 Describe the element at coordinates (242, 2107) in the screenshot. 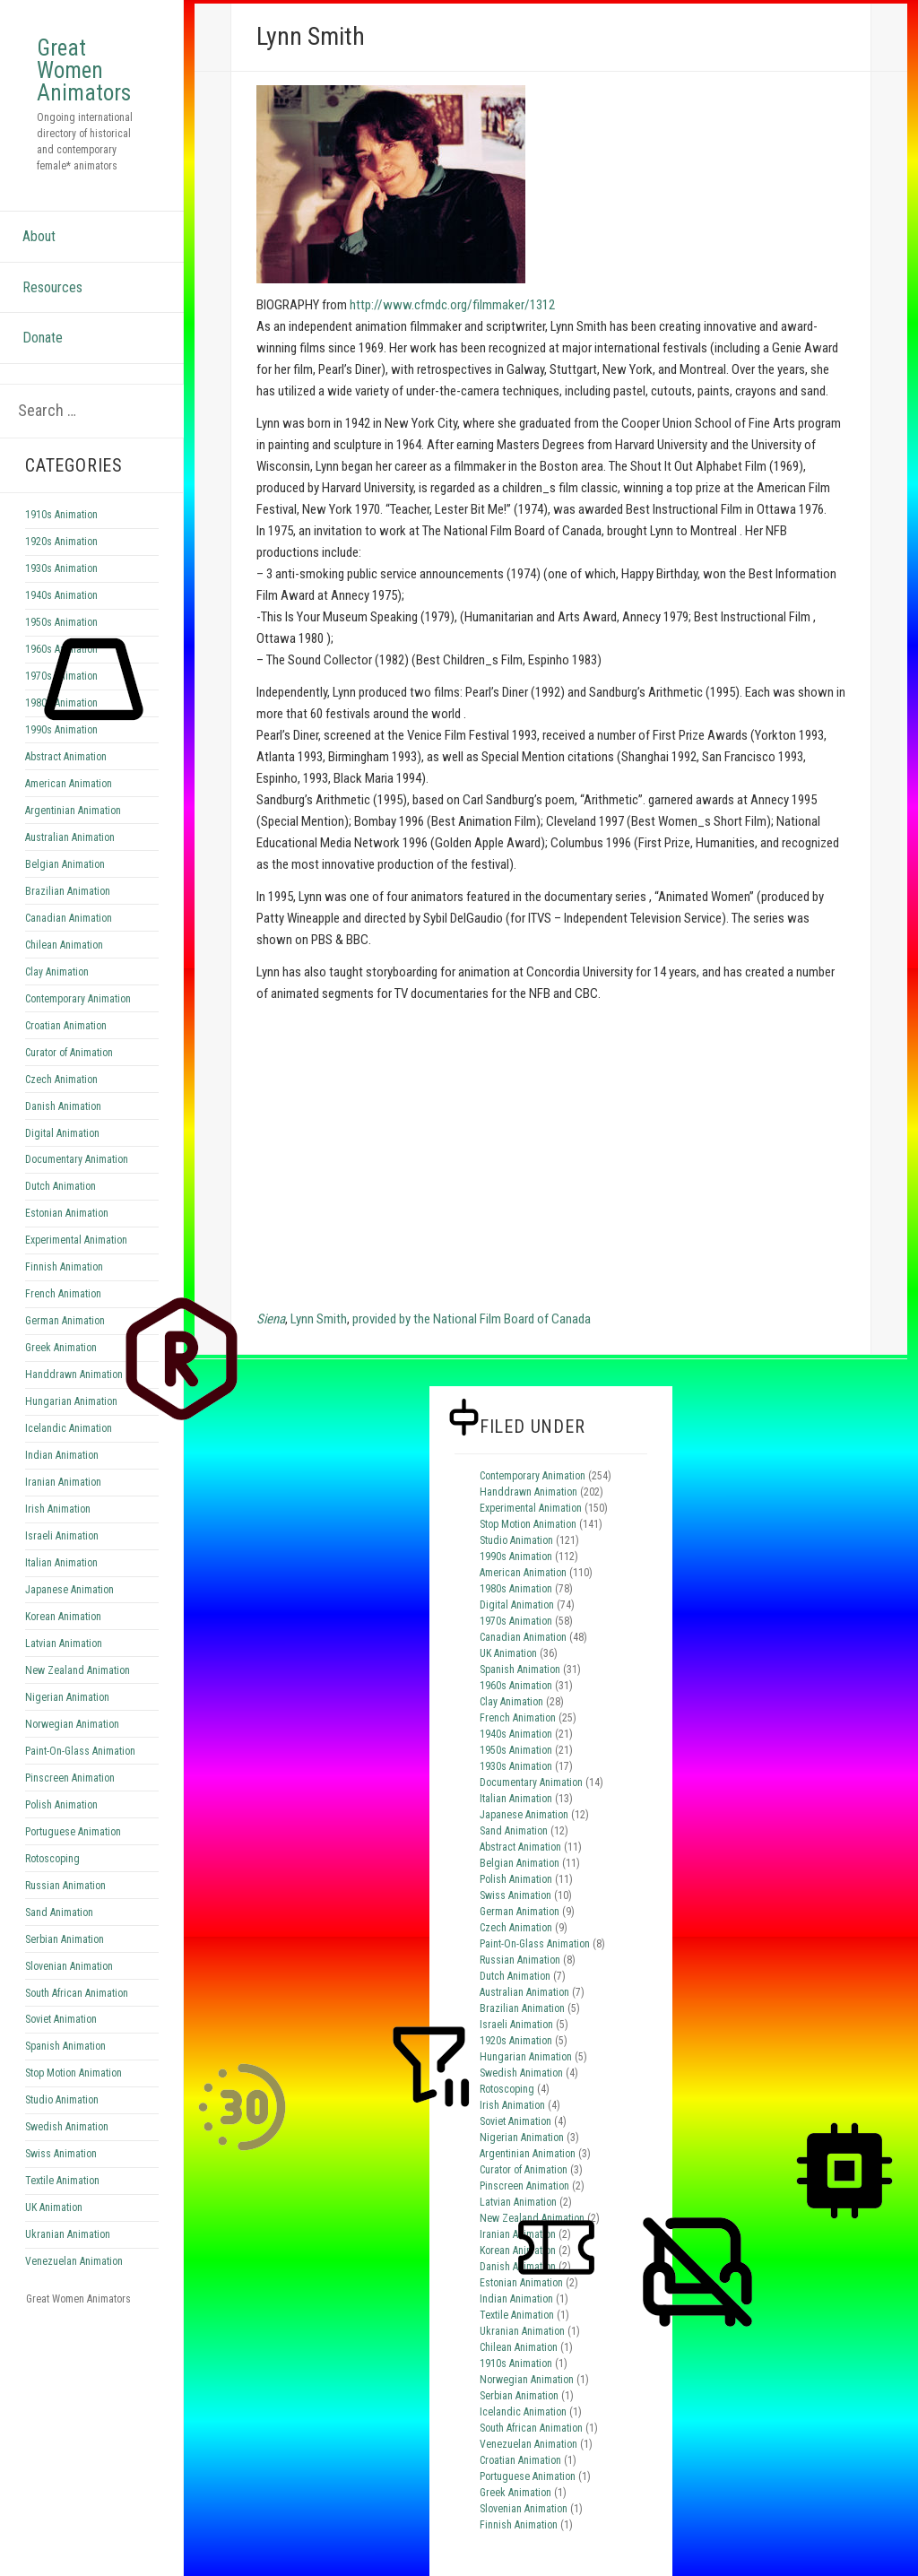

I see `set timer for 30 seconds or minutes` at that location.